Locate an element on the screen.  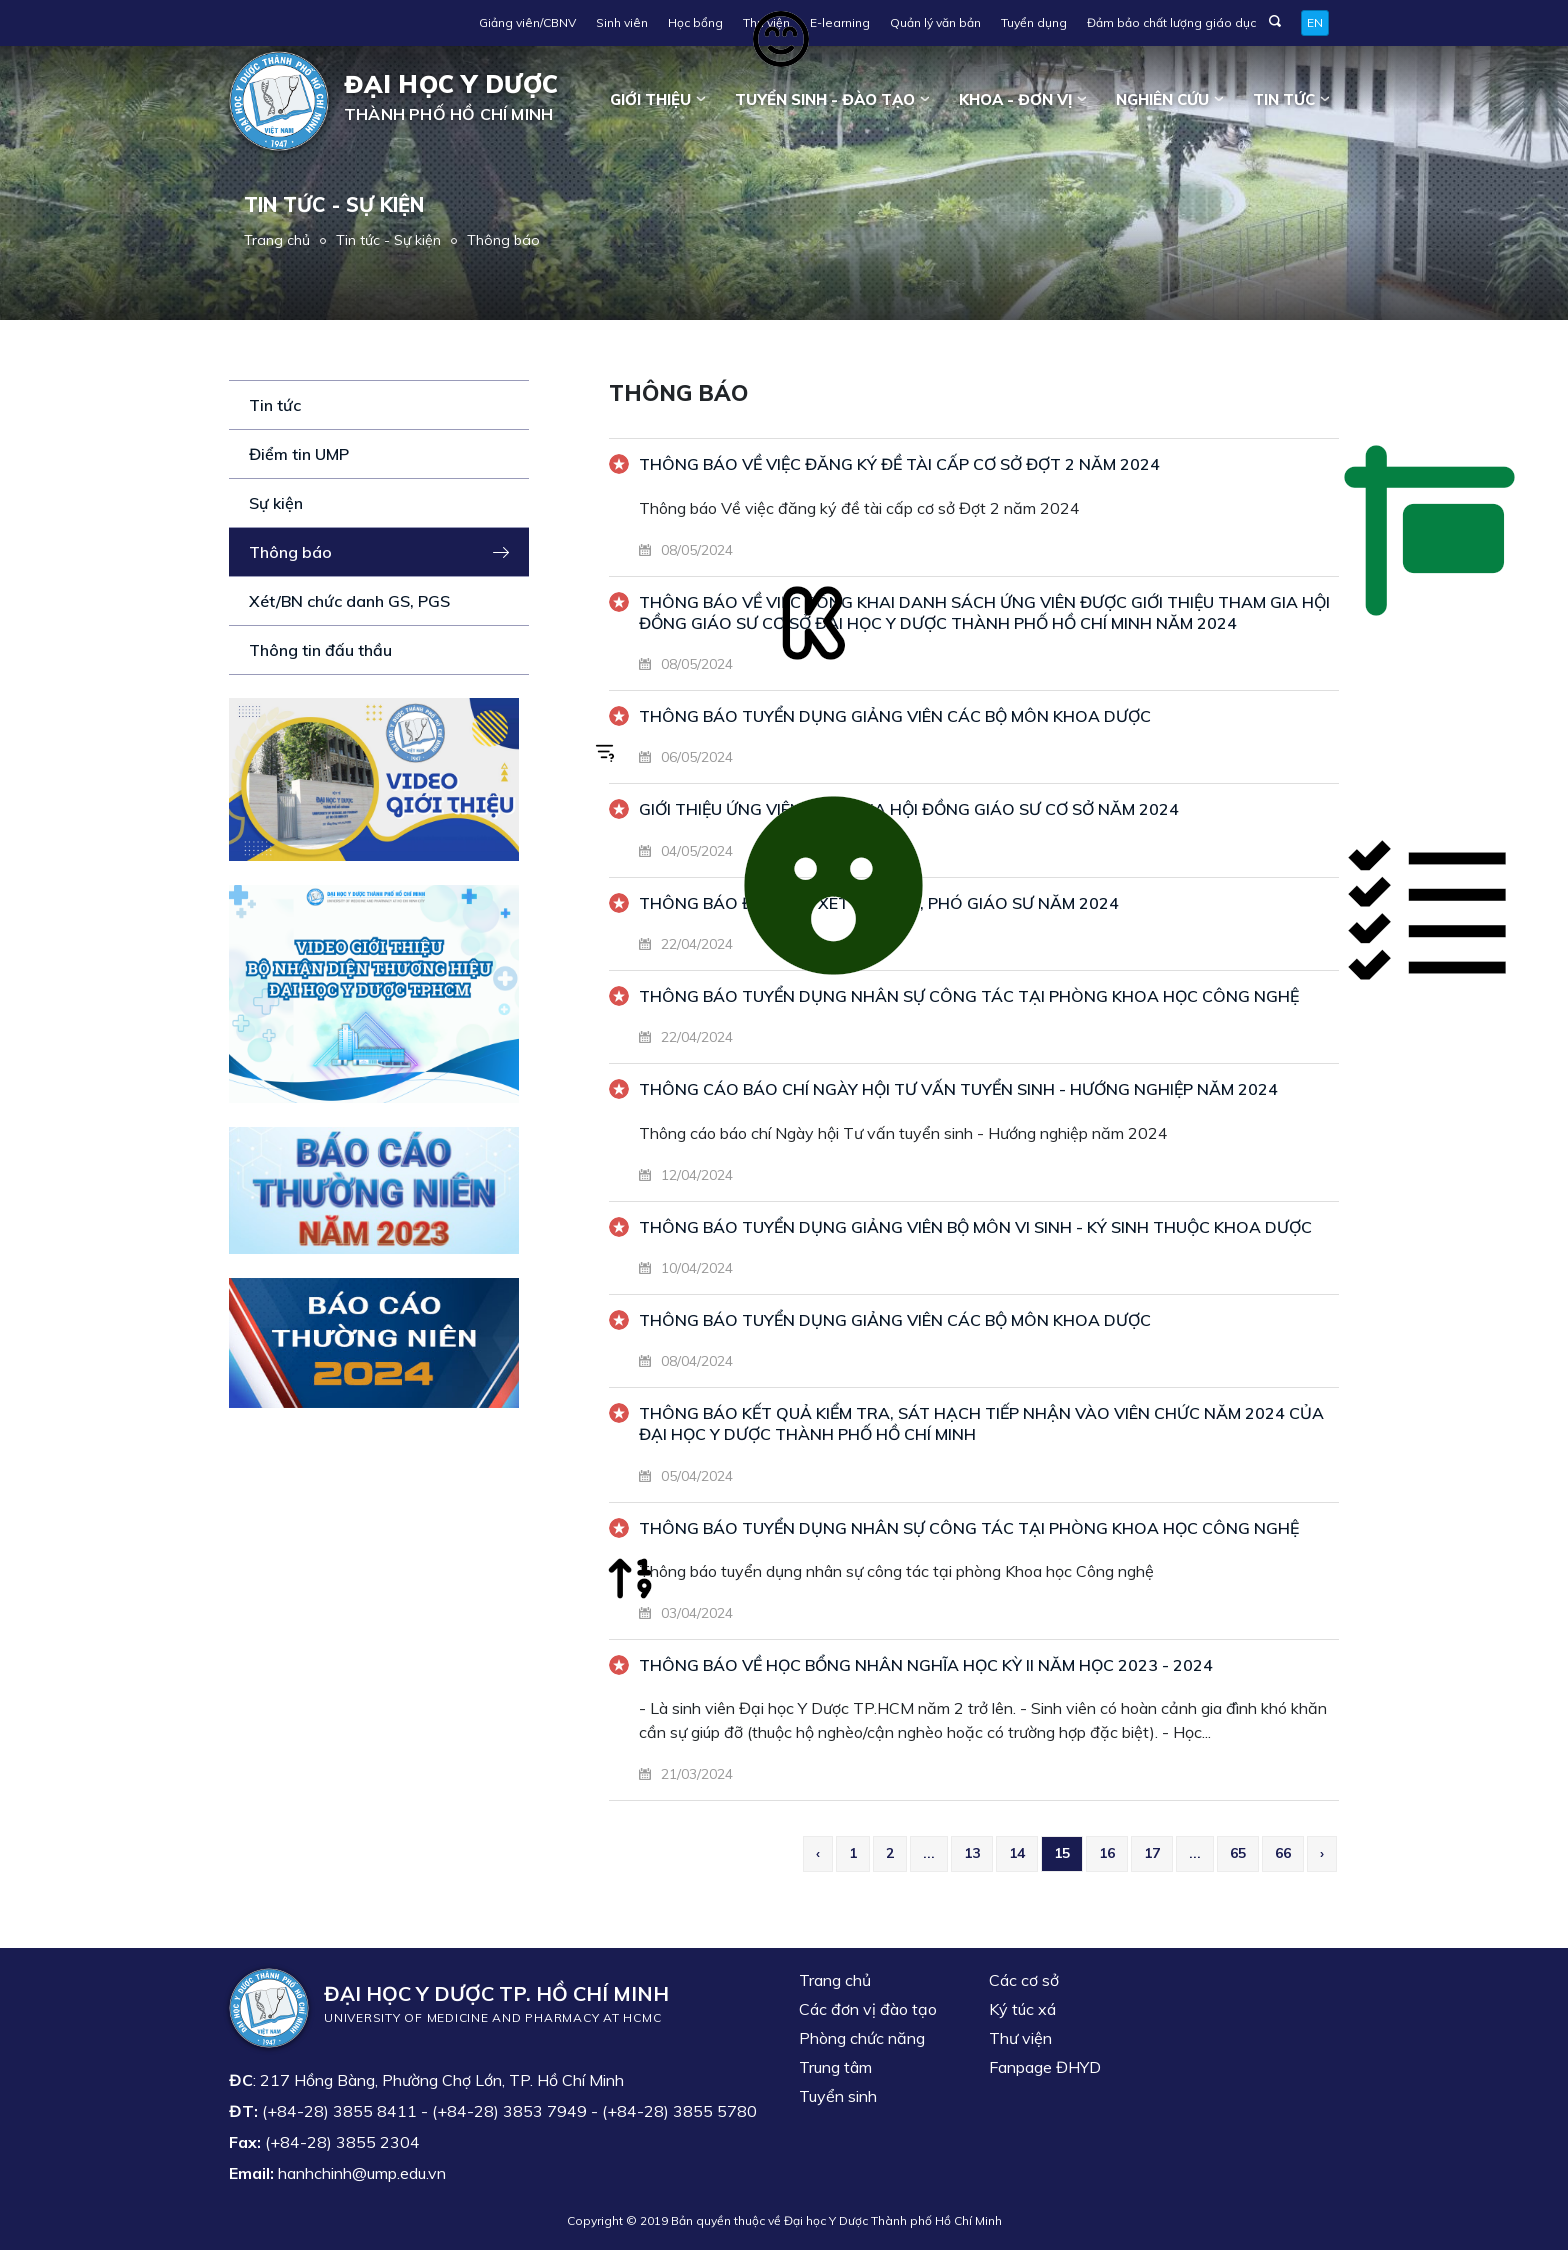
filter settings need attention or review is located at coordinates (604, 751).